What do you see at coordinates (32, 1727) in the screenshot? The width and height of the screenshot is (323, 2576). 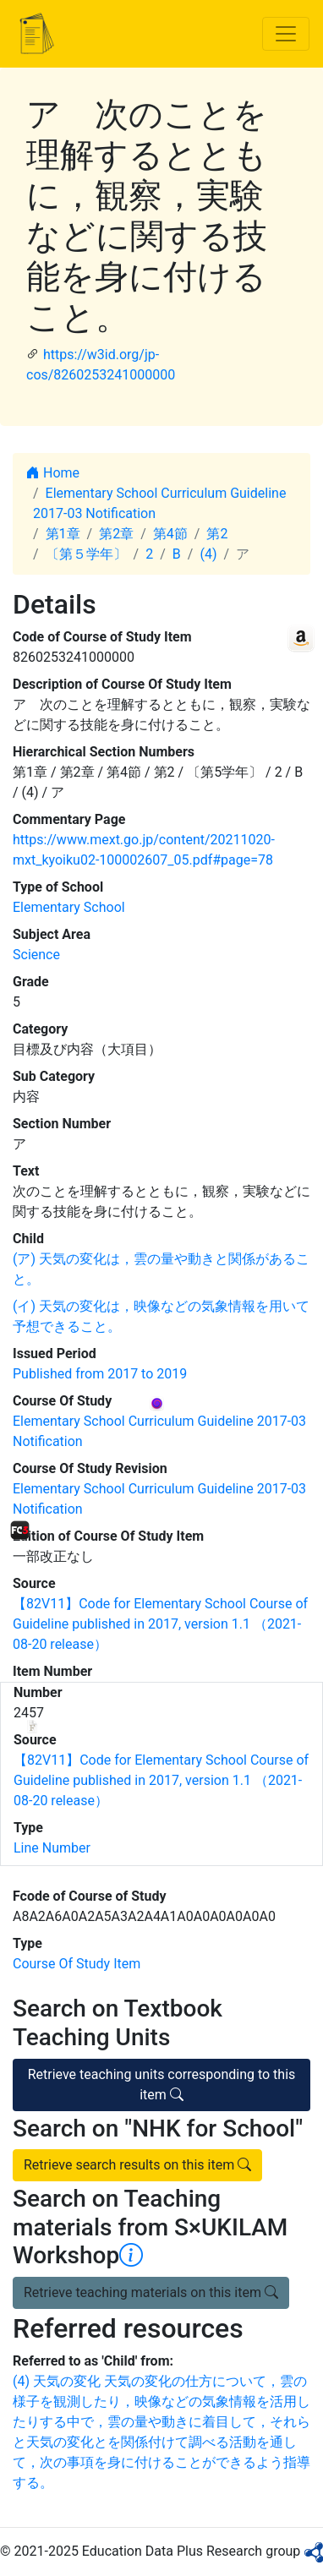 I see `a fortran source code file` at bounding box center [32, 1727].